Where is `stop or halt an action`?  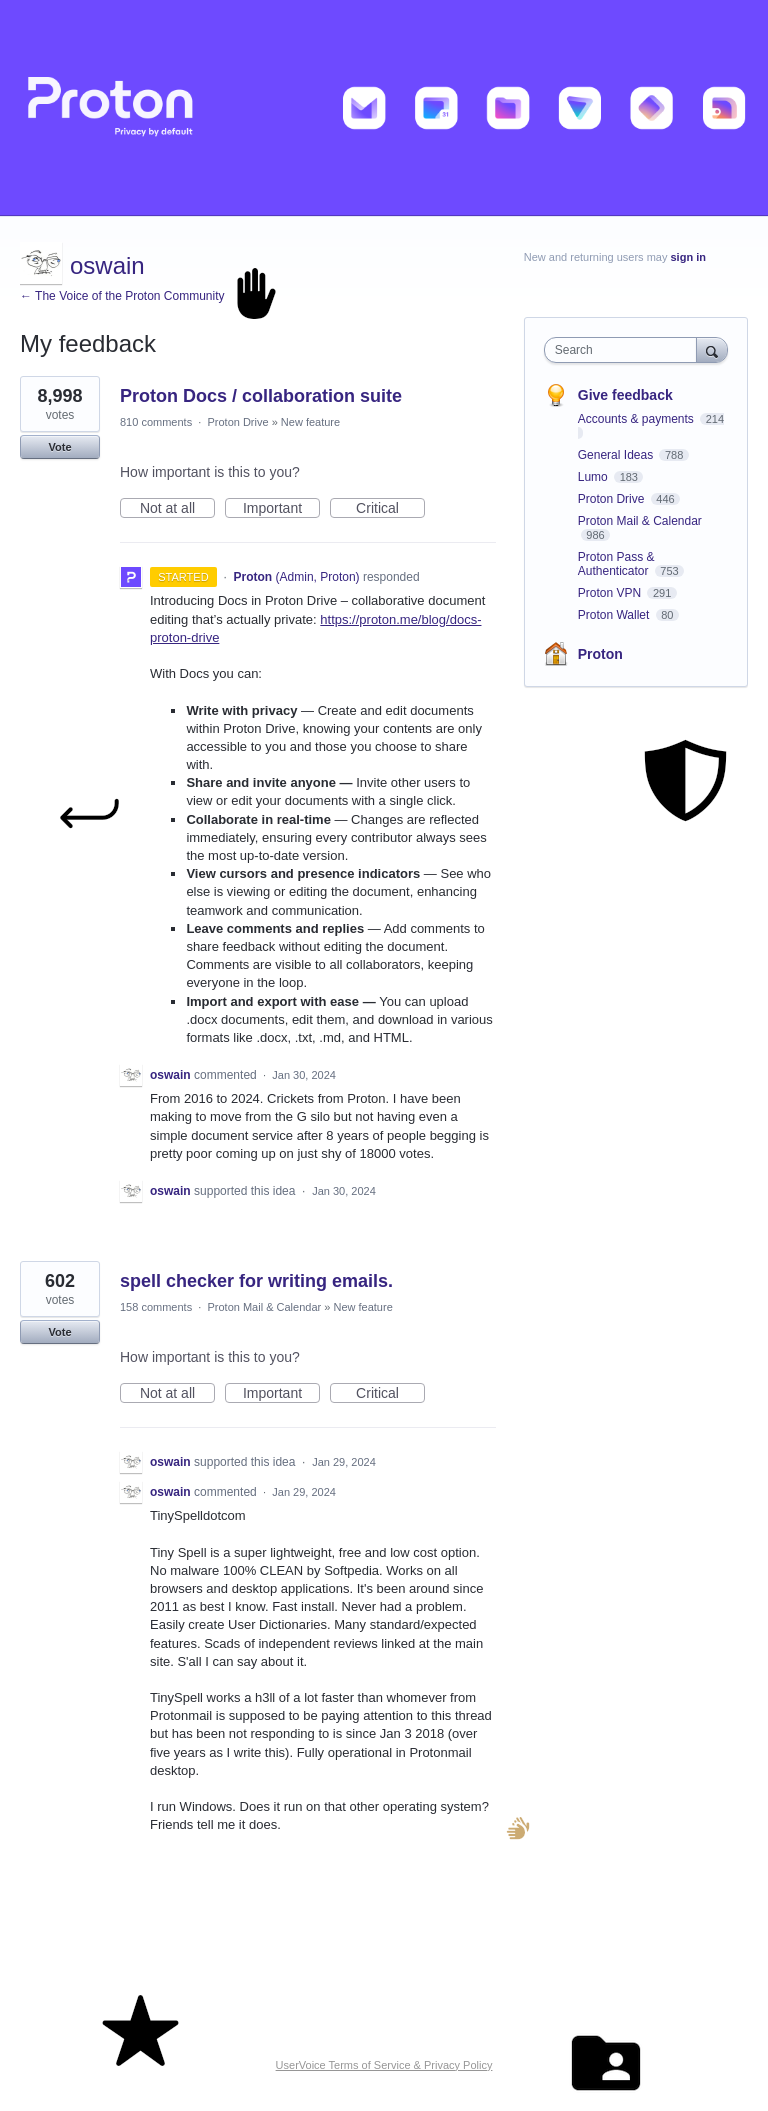
stop or halt an action is located at coordinates (256, 293).